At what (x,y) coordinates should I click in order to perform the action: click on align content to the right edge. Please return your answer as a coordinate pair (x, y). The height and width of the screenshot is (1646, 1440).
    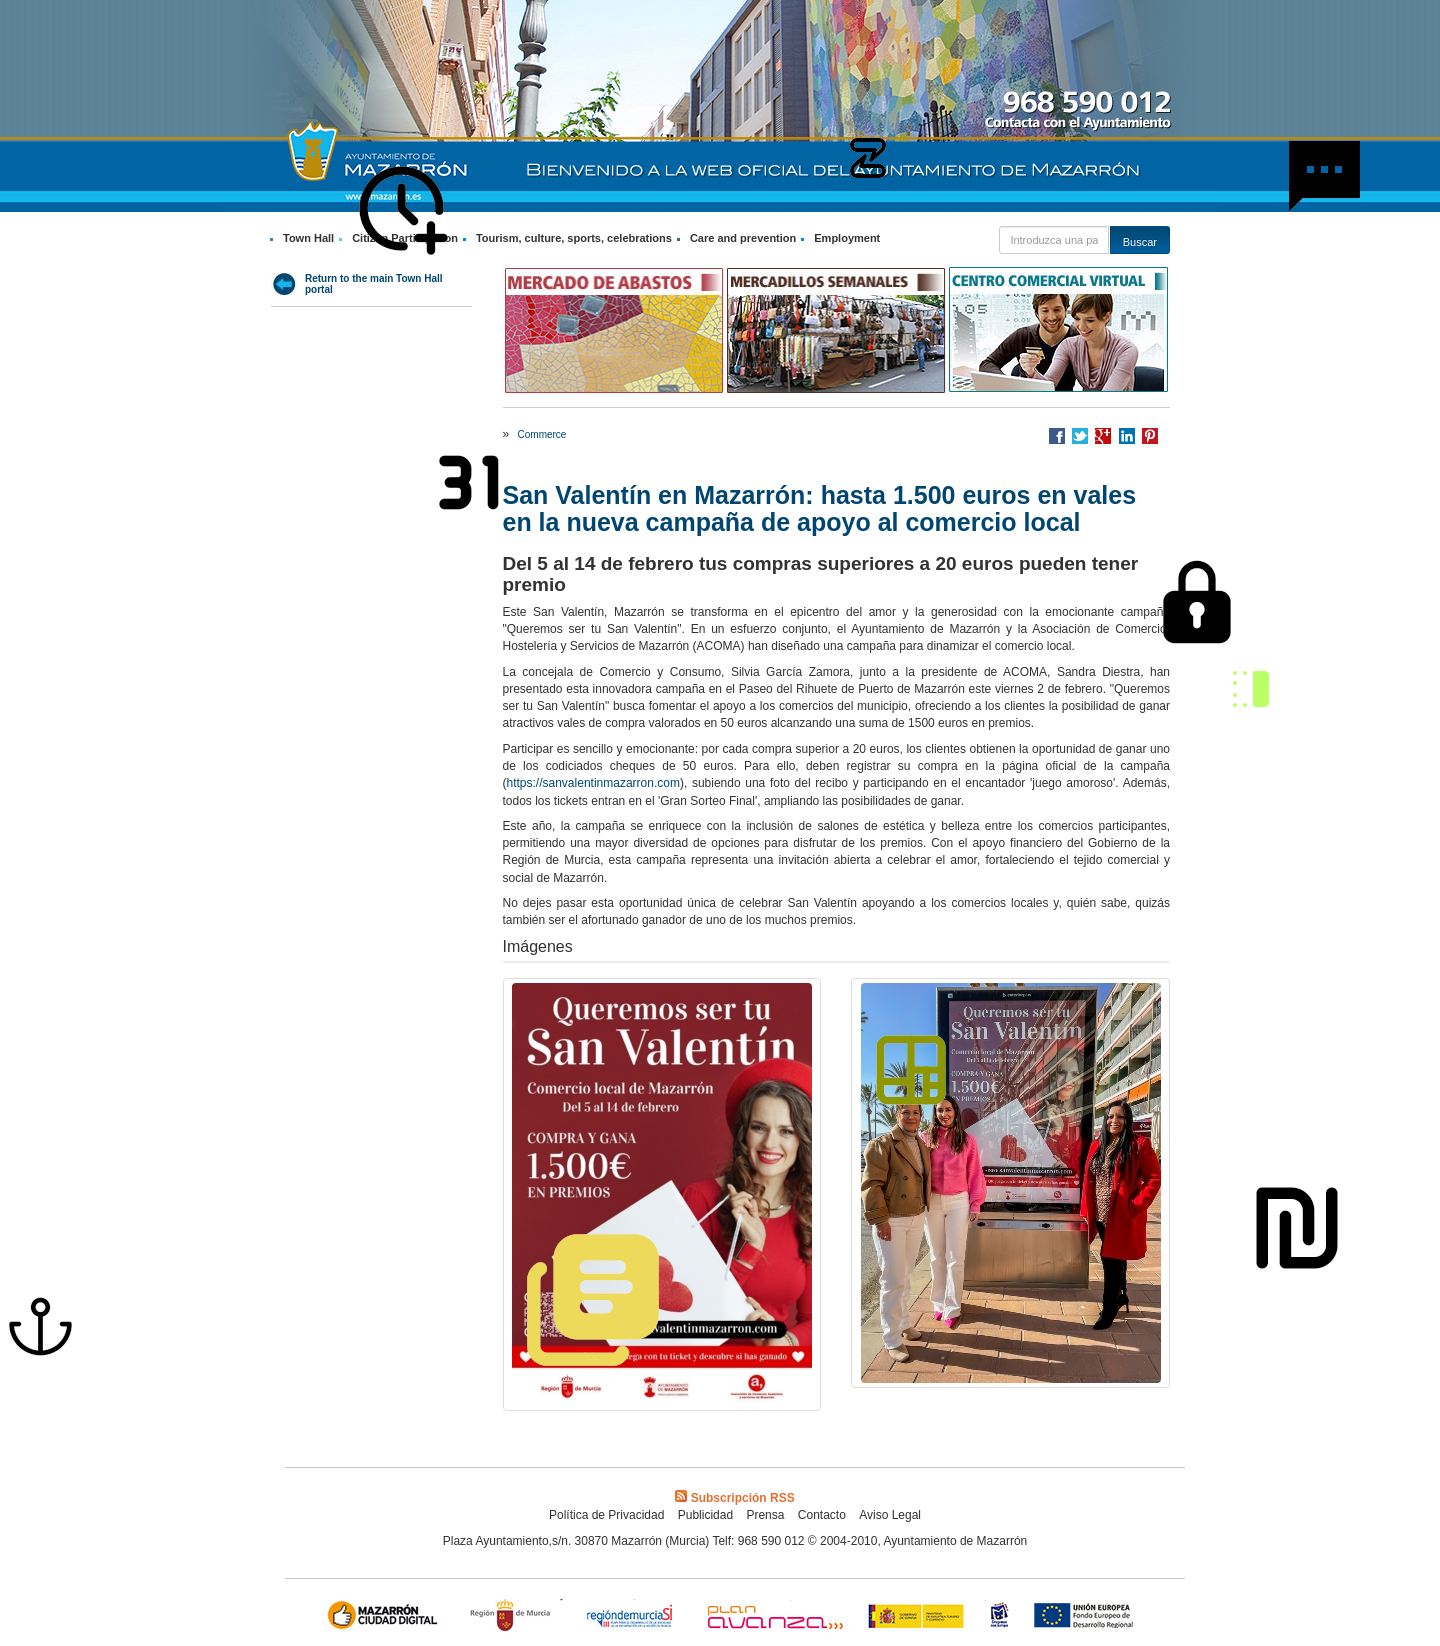
    Looking at the image, I should click on (1251, 689).